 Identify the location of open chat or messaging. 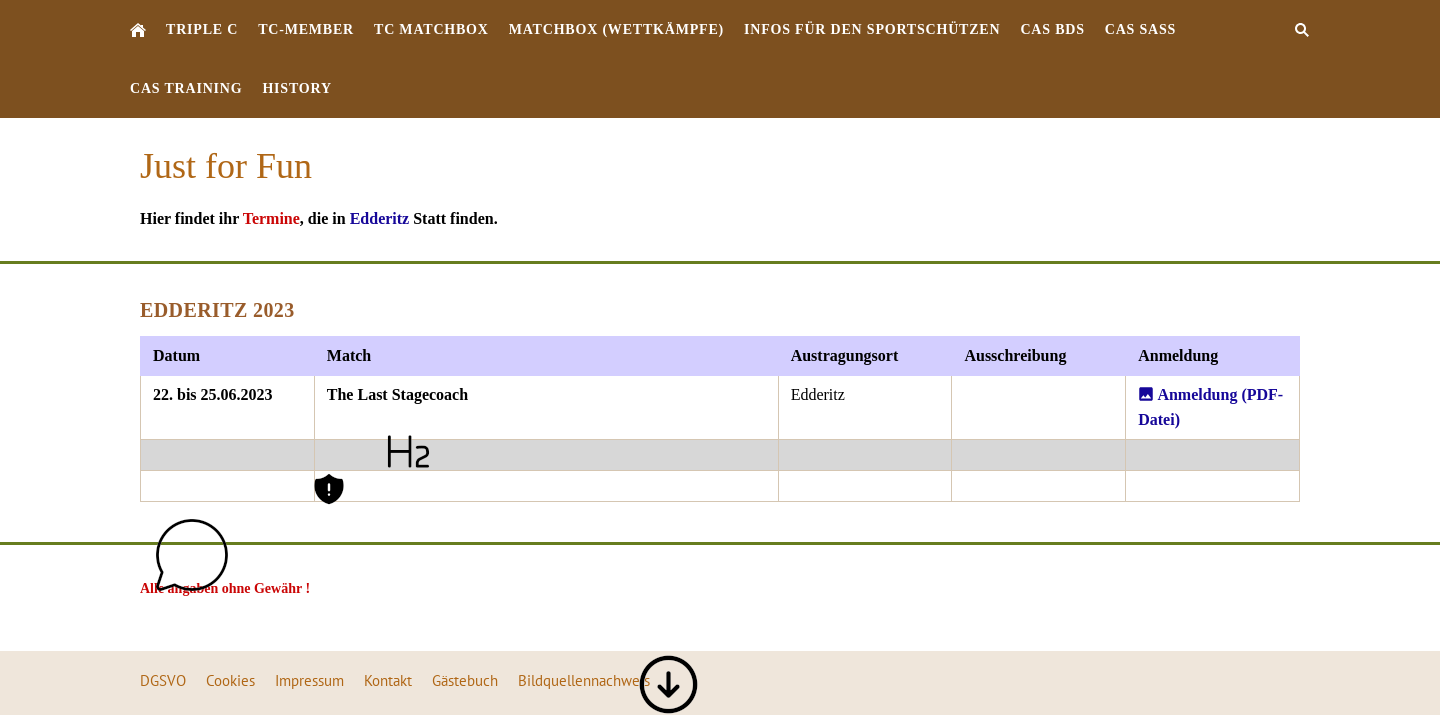
(192, 555).